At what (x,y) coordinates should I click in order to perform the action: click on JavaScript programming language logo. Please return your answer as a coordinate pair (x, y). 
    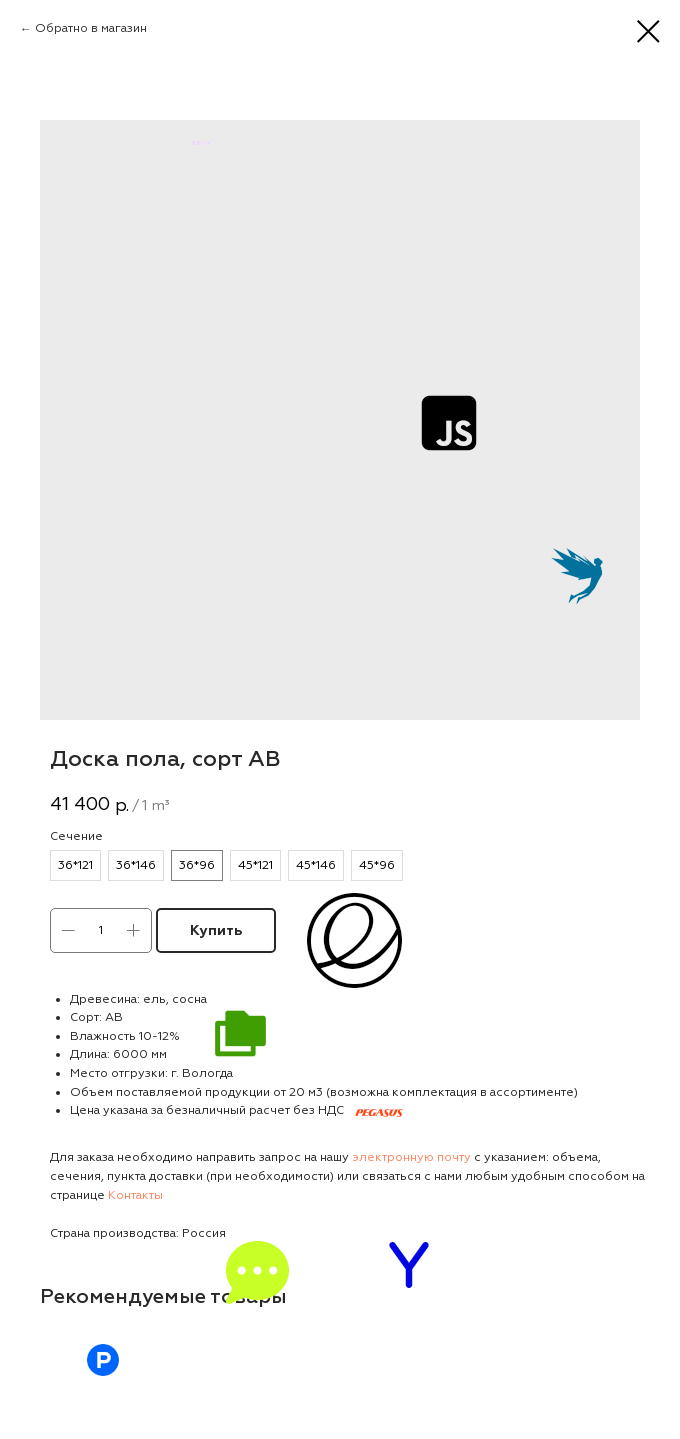
    Looking at the image, I should click on (449, 423).